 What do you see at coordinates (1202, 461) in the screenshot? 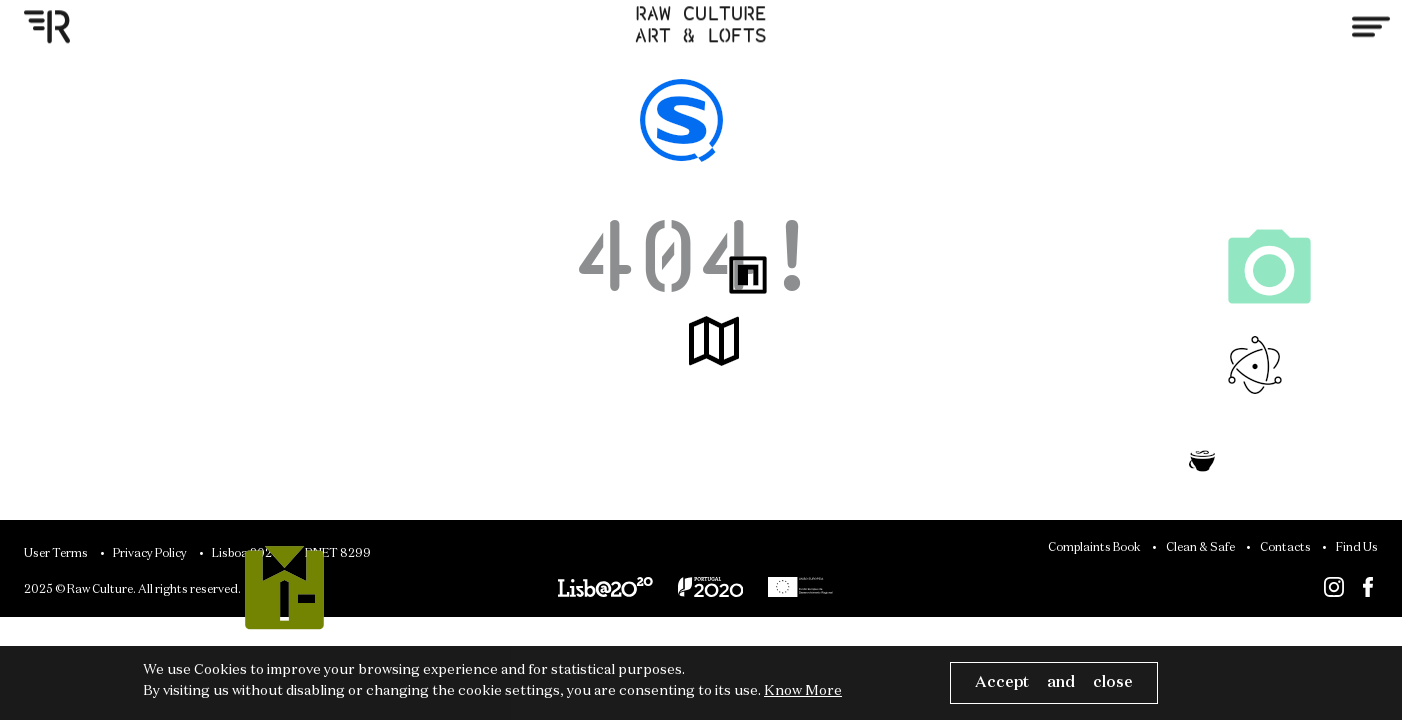
I see `indicates coffeescript programming language` at bounding box center [1202, 461].